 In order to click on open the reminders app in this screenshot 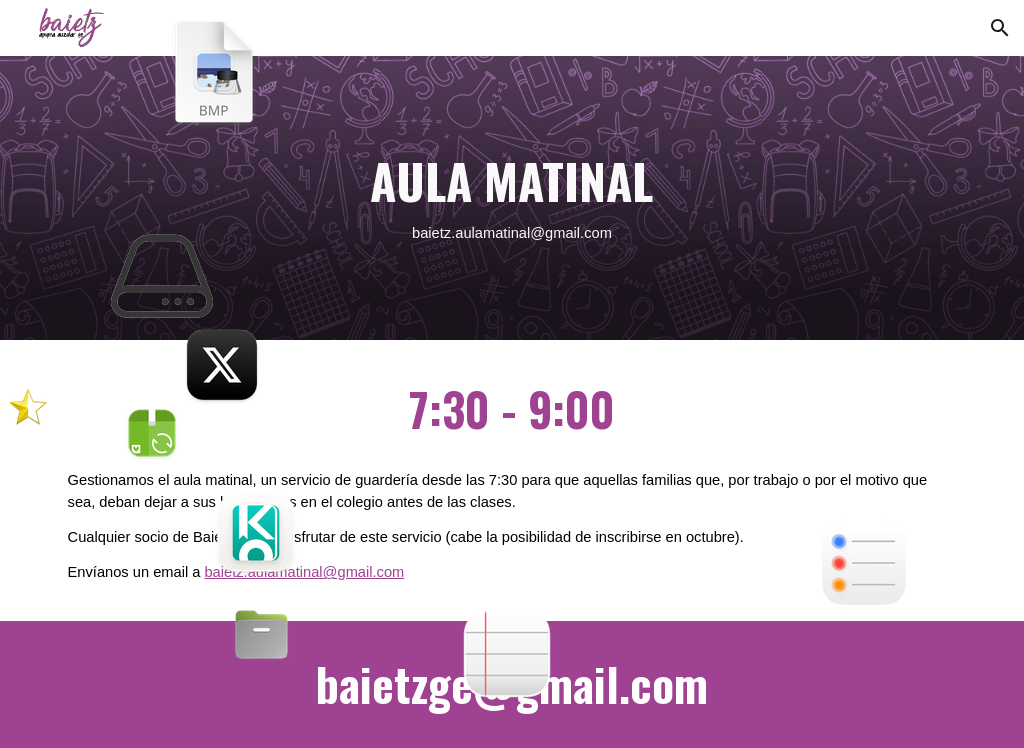, I will do `click(864, 563)`.